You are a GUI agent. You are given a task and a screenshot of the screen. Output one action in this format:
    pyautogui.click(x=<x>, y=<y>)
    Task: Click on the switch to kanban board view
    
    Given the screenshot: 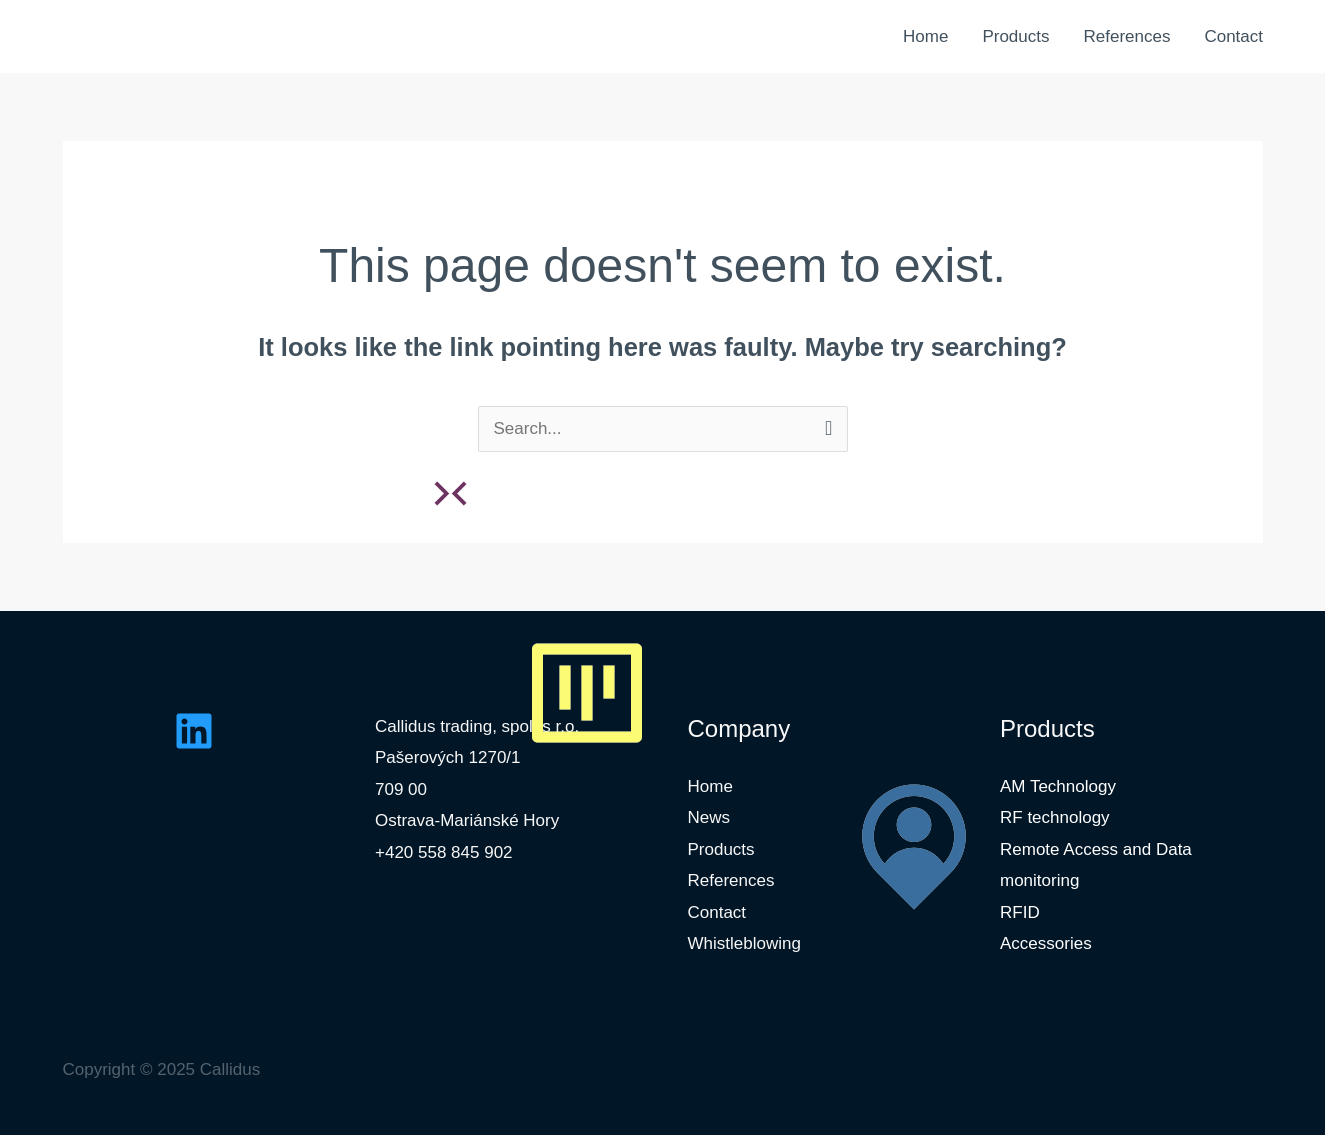 What is the action you would take?
    pyautogui.click(x=587, y=693)
    